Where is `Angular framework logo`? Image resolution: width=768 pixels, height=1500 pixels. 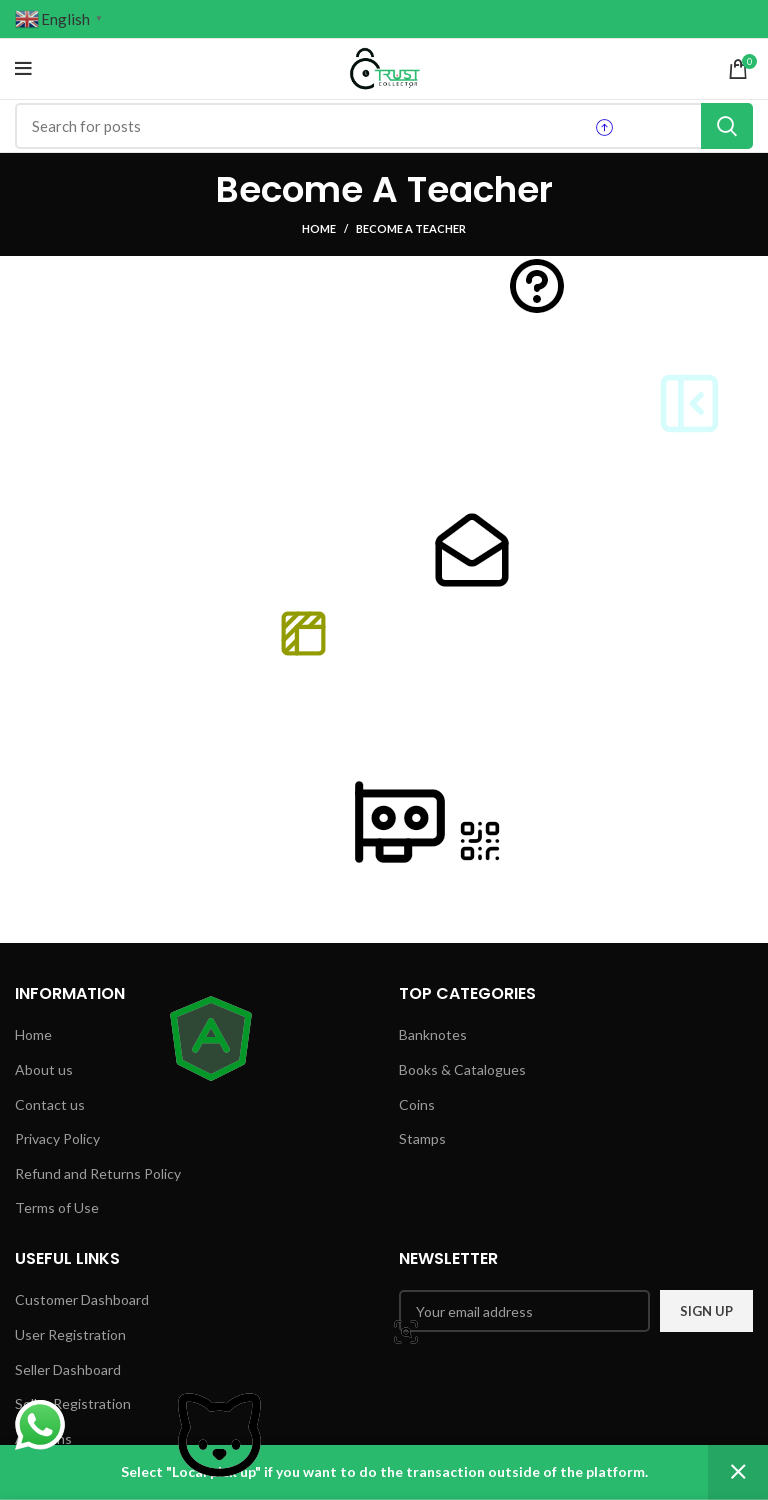 Angular framework logo is located at coordinates (211, 1037).